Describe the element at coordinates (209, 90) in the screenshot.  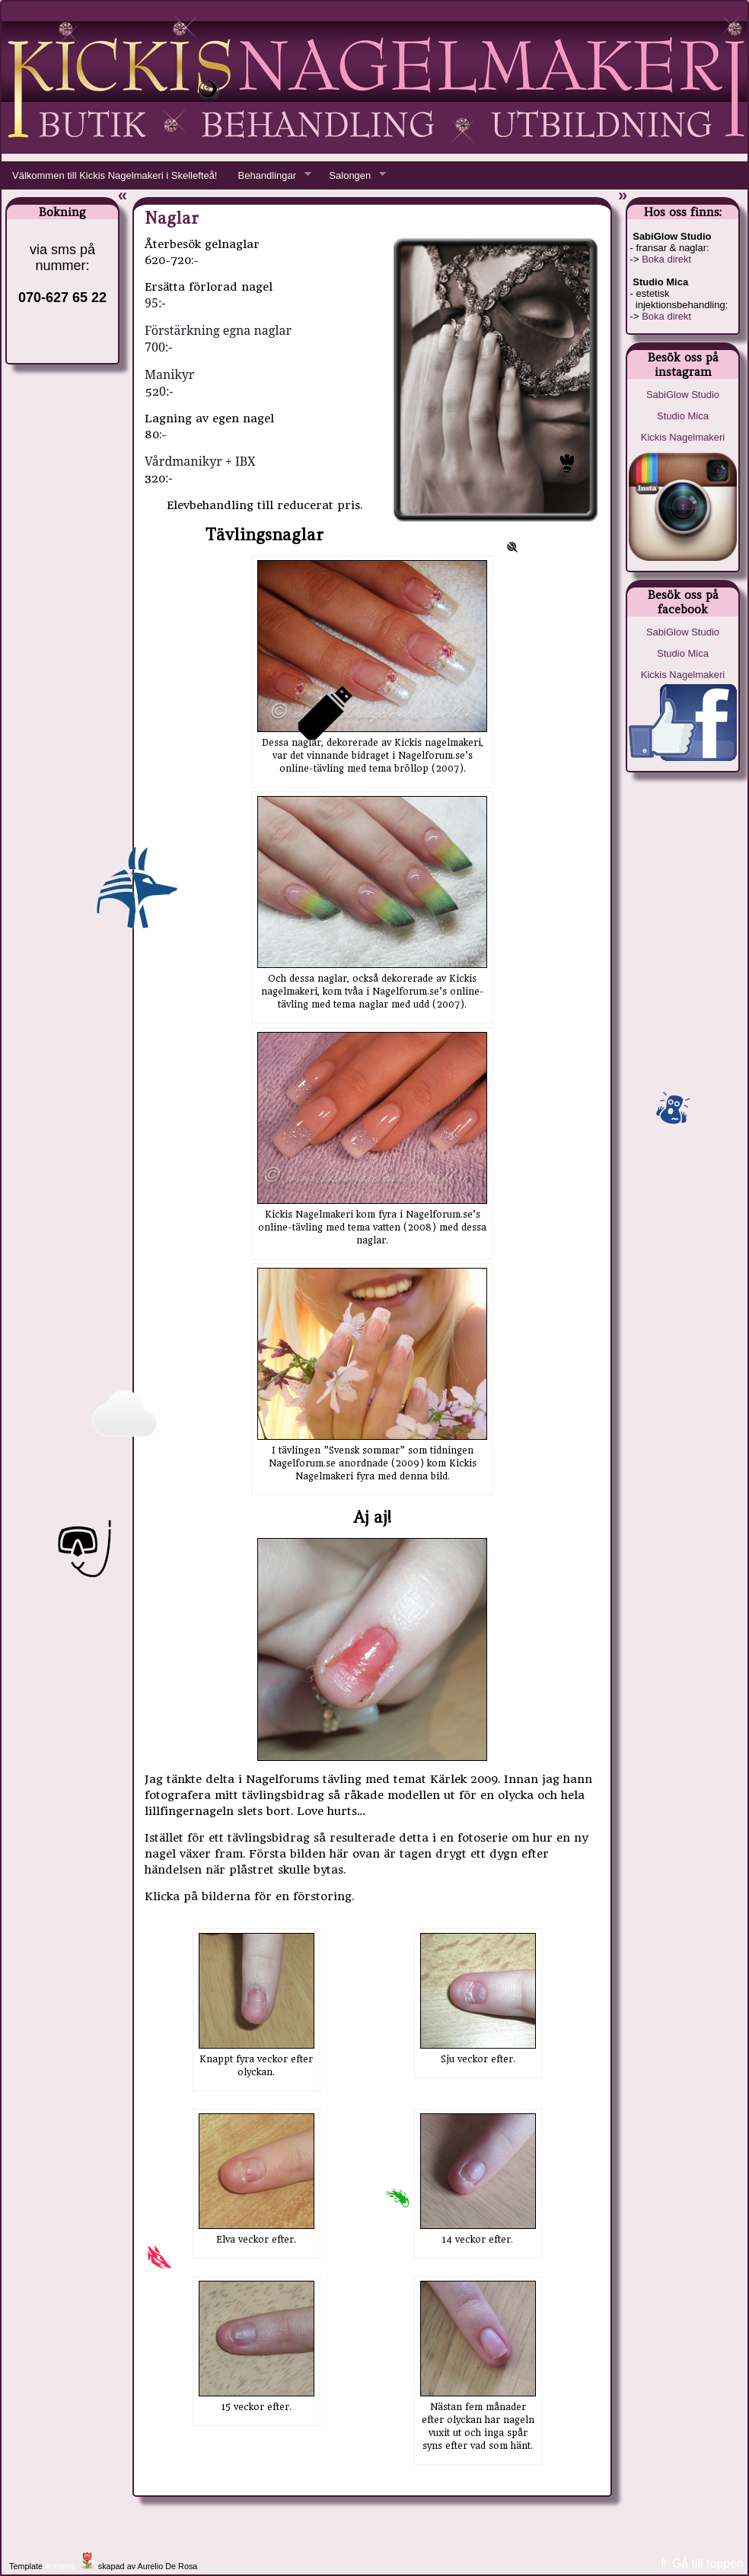
I see `collectible shell currency or treasure item` at that location.